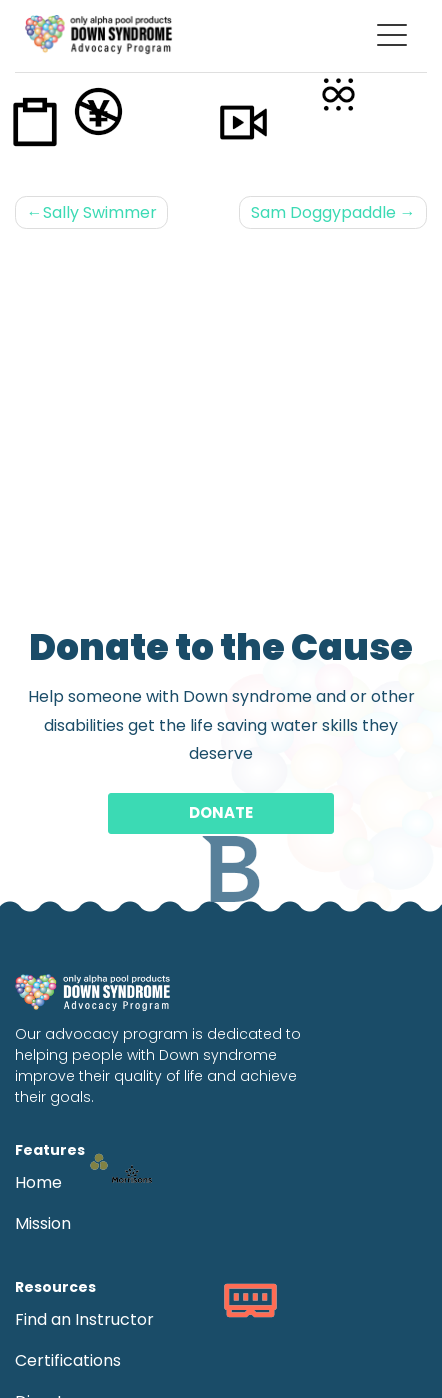 The image size is (442, 1398). Describe the element at coordinates (132, 1174) in the screenshot. I see `morrisons supermarket app or website` at that location.